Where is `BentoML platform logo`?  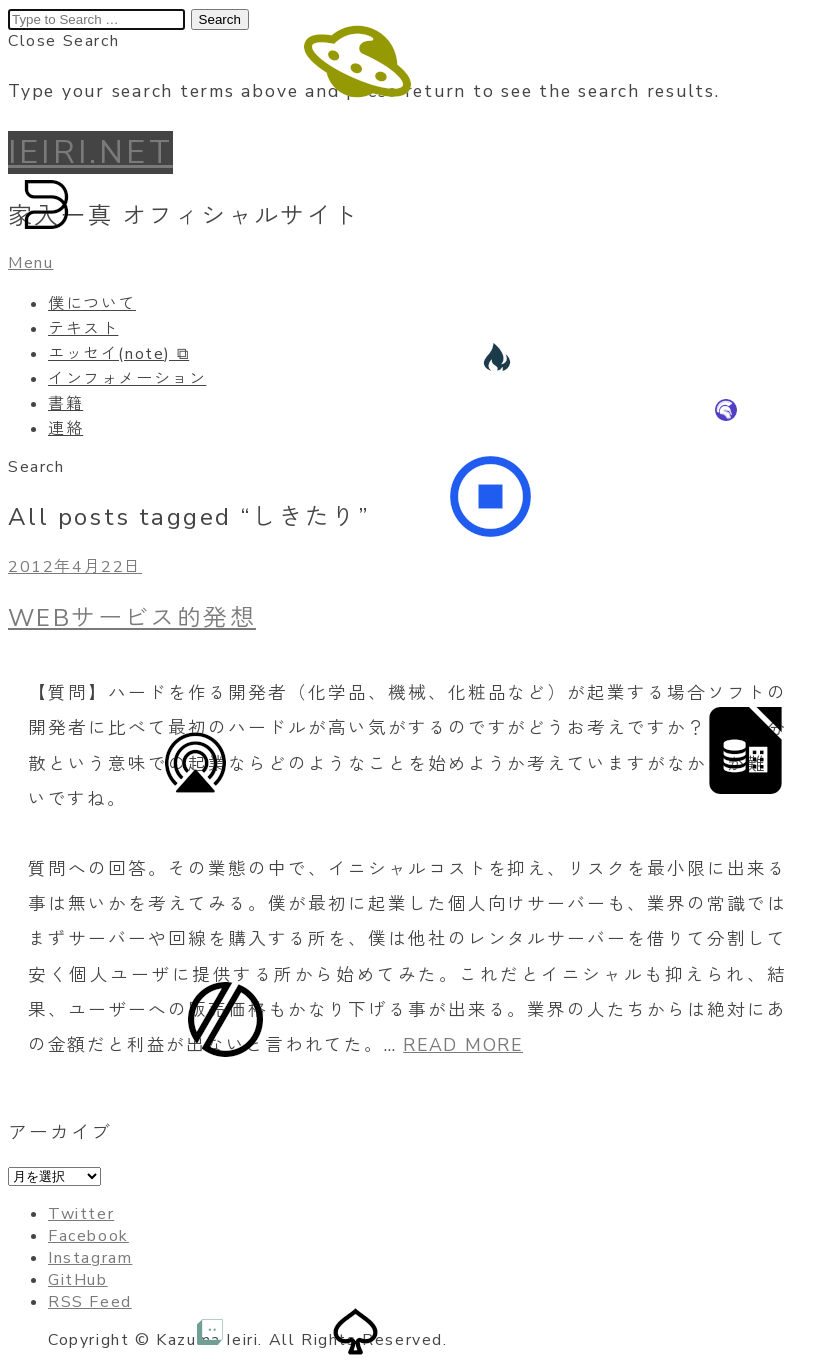
BentoML platform logo is located at coordinates (210, 1332).